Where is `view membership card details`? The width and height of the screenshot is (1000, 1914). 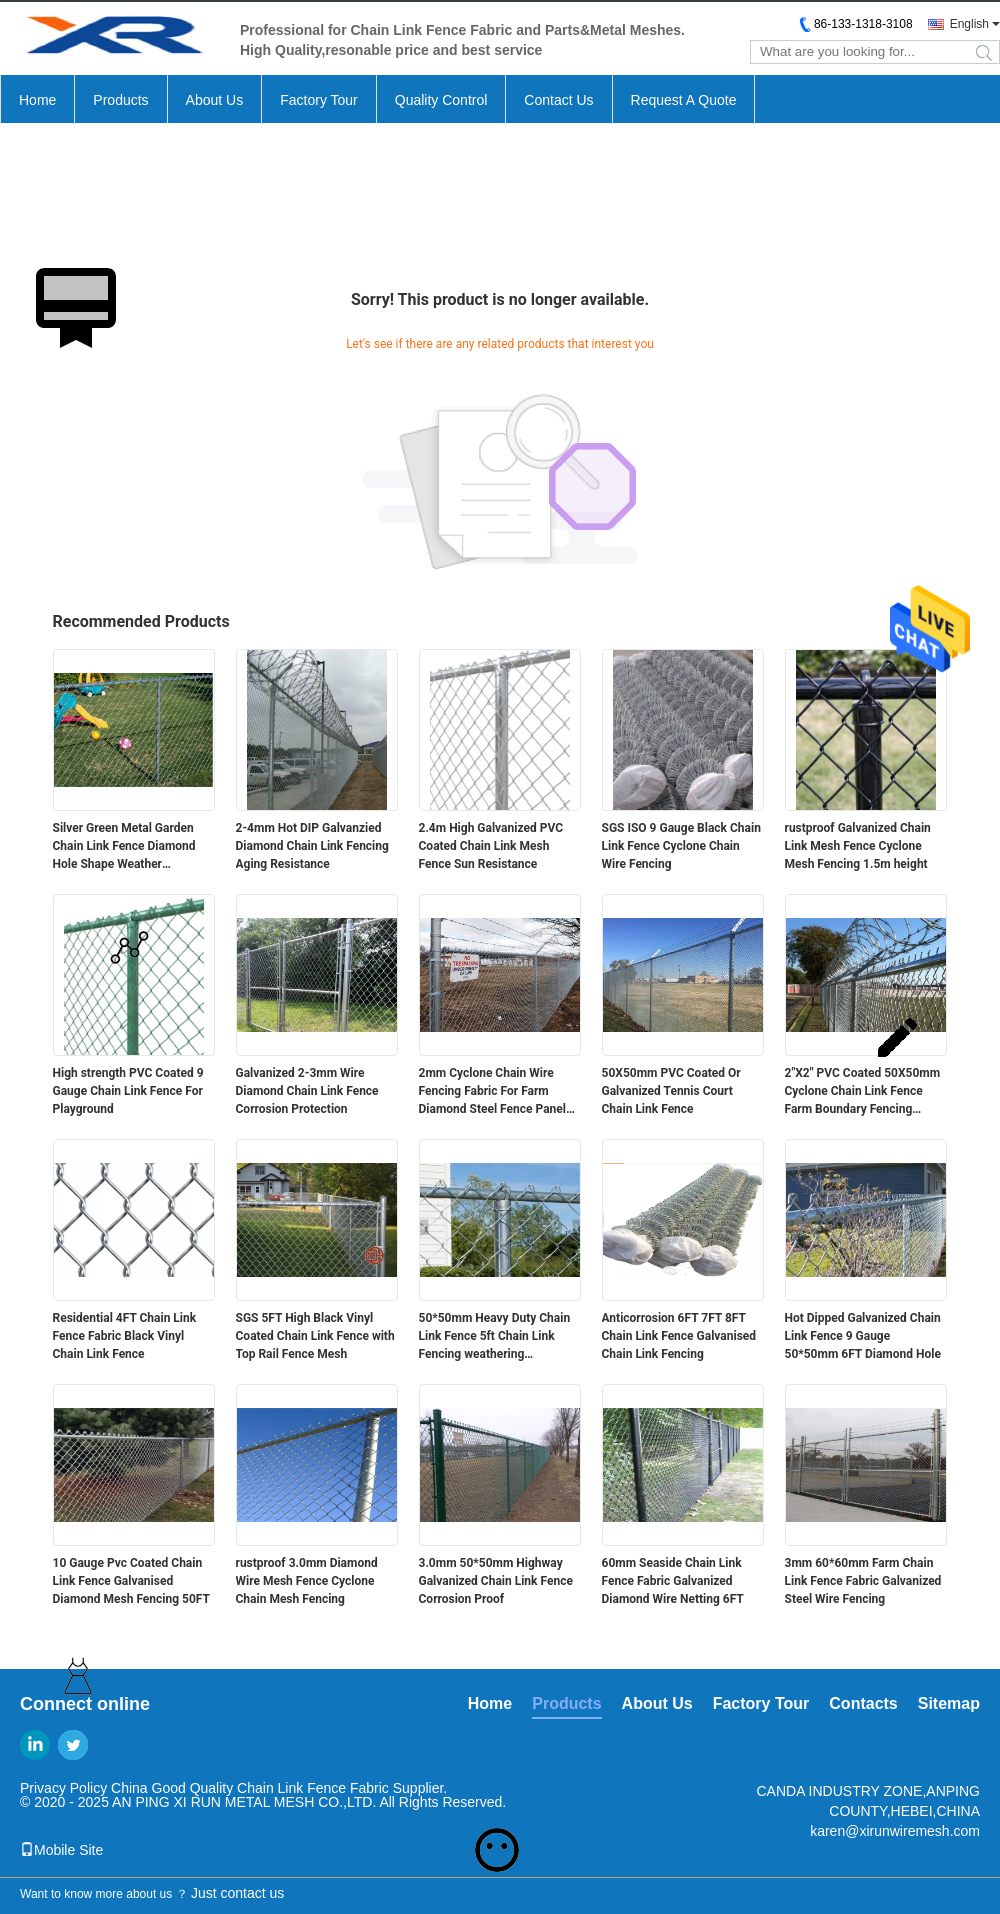 view membership card details is located at coordinates (76, 308).